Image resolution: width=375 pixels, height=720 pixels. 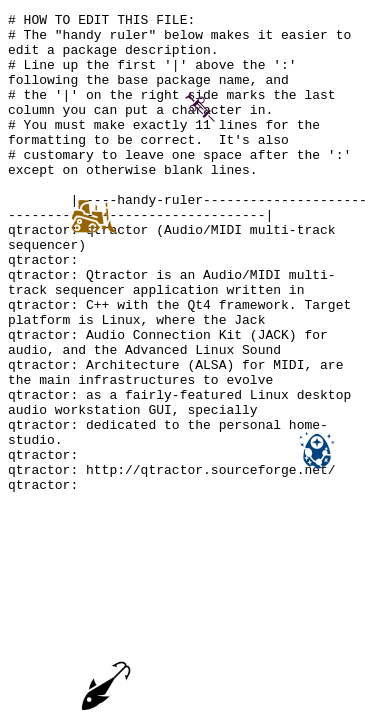 I want to click on access medical or health settings, so click(x=200, y=107).